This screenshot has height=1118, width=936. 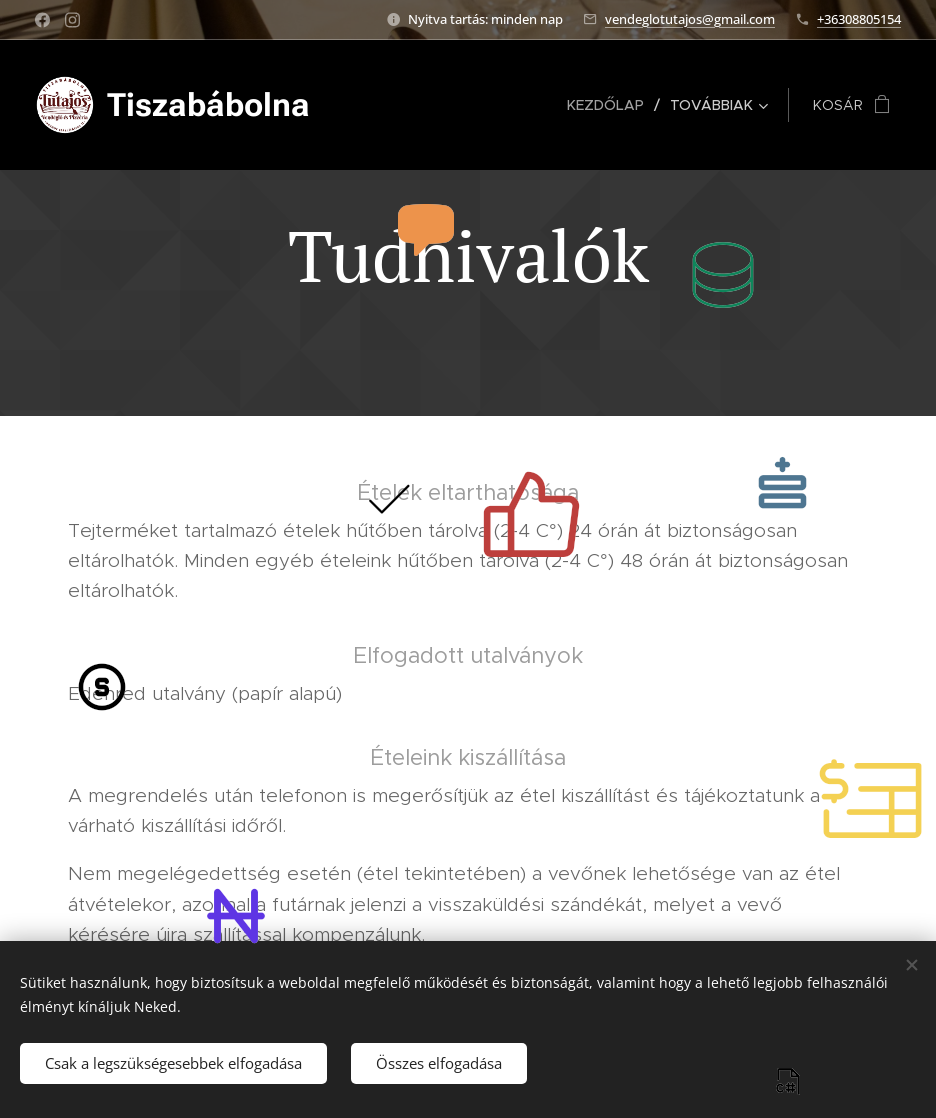 I want to click on indicates south direction on a map, so click(x=102, y=687).